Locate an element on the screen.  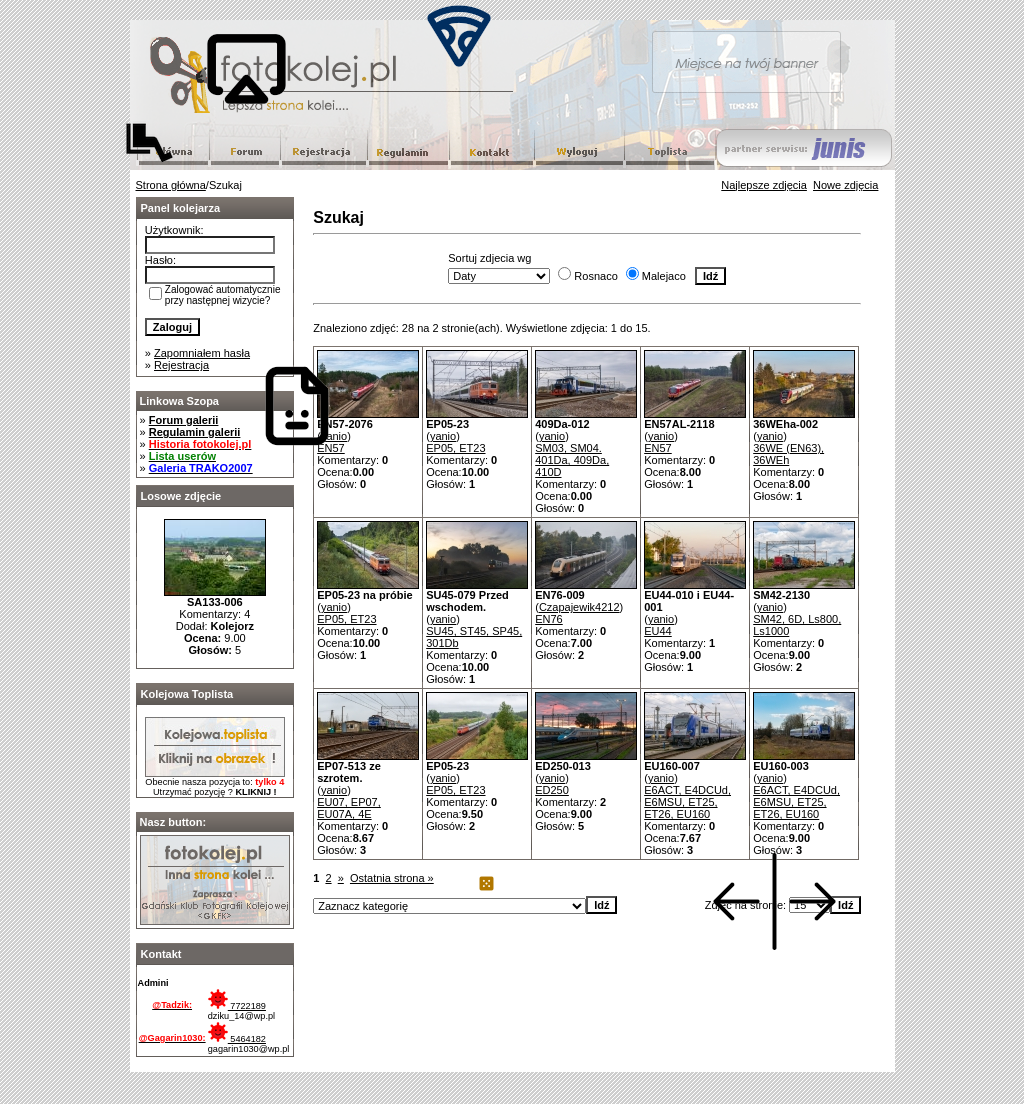
expand content horizontally is located at coordinates (774, 901).